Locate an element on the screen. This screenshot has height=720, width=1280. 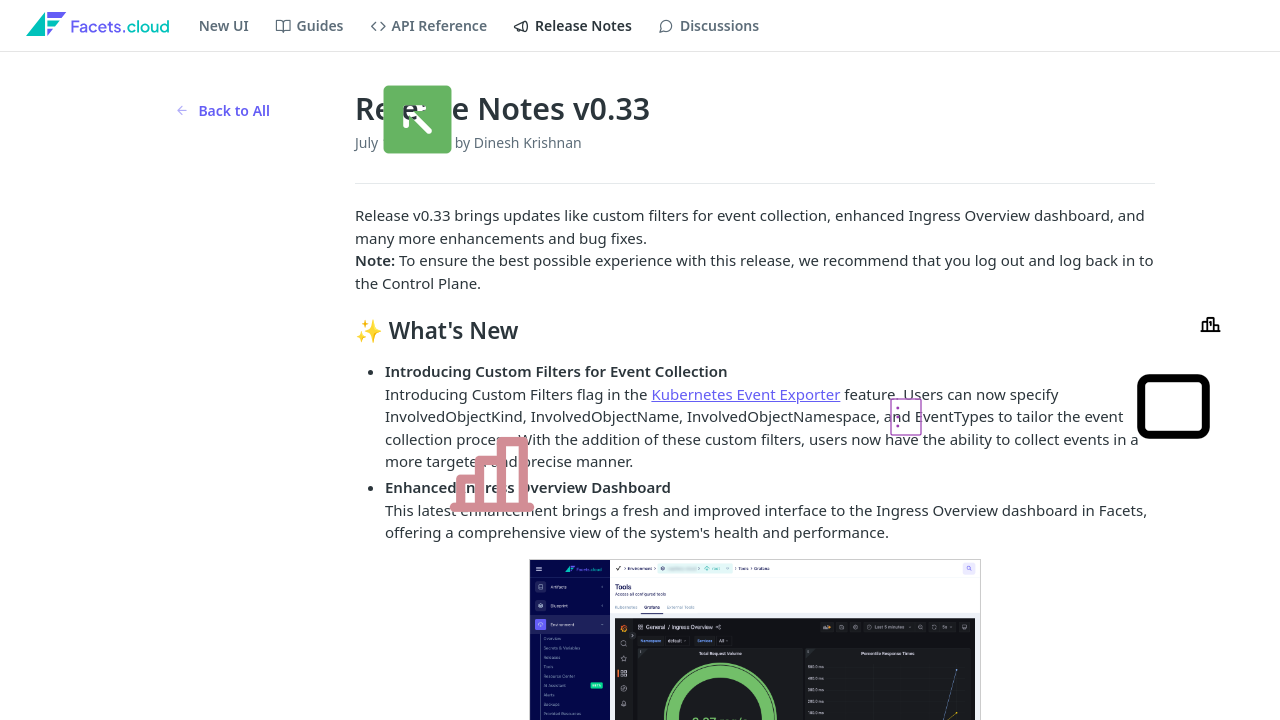
view analytics or statistics is located at coordinates (492, 476).